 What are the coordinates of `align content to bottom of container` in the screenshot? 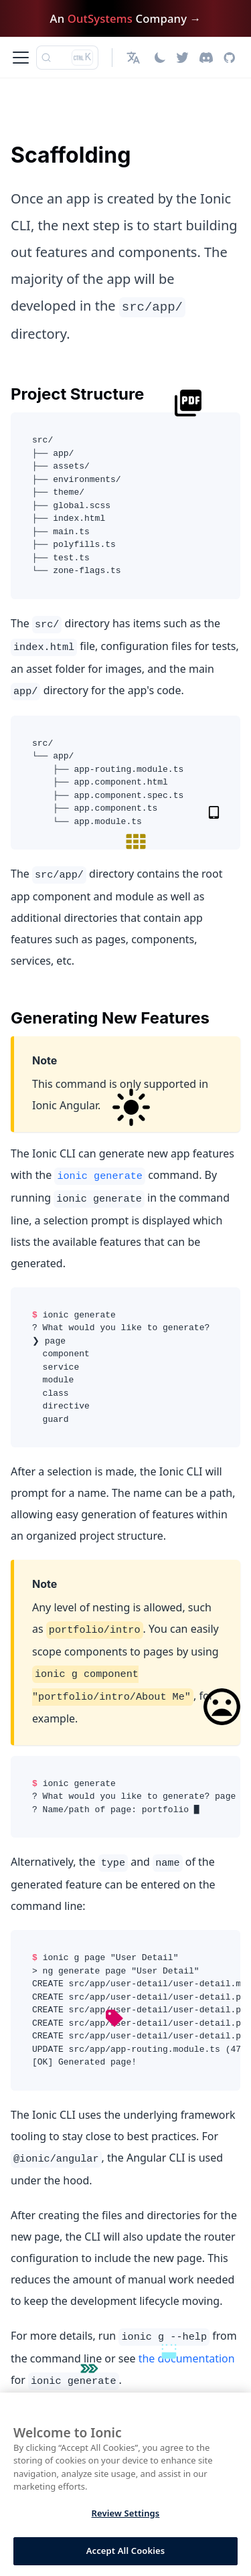 It's located at (169, 2351).